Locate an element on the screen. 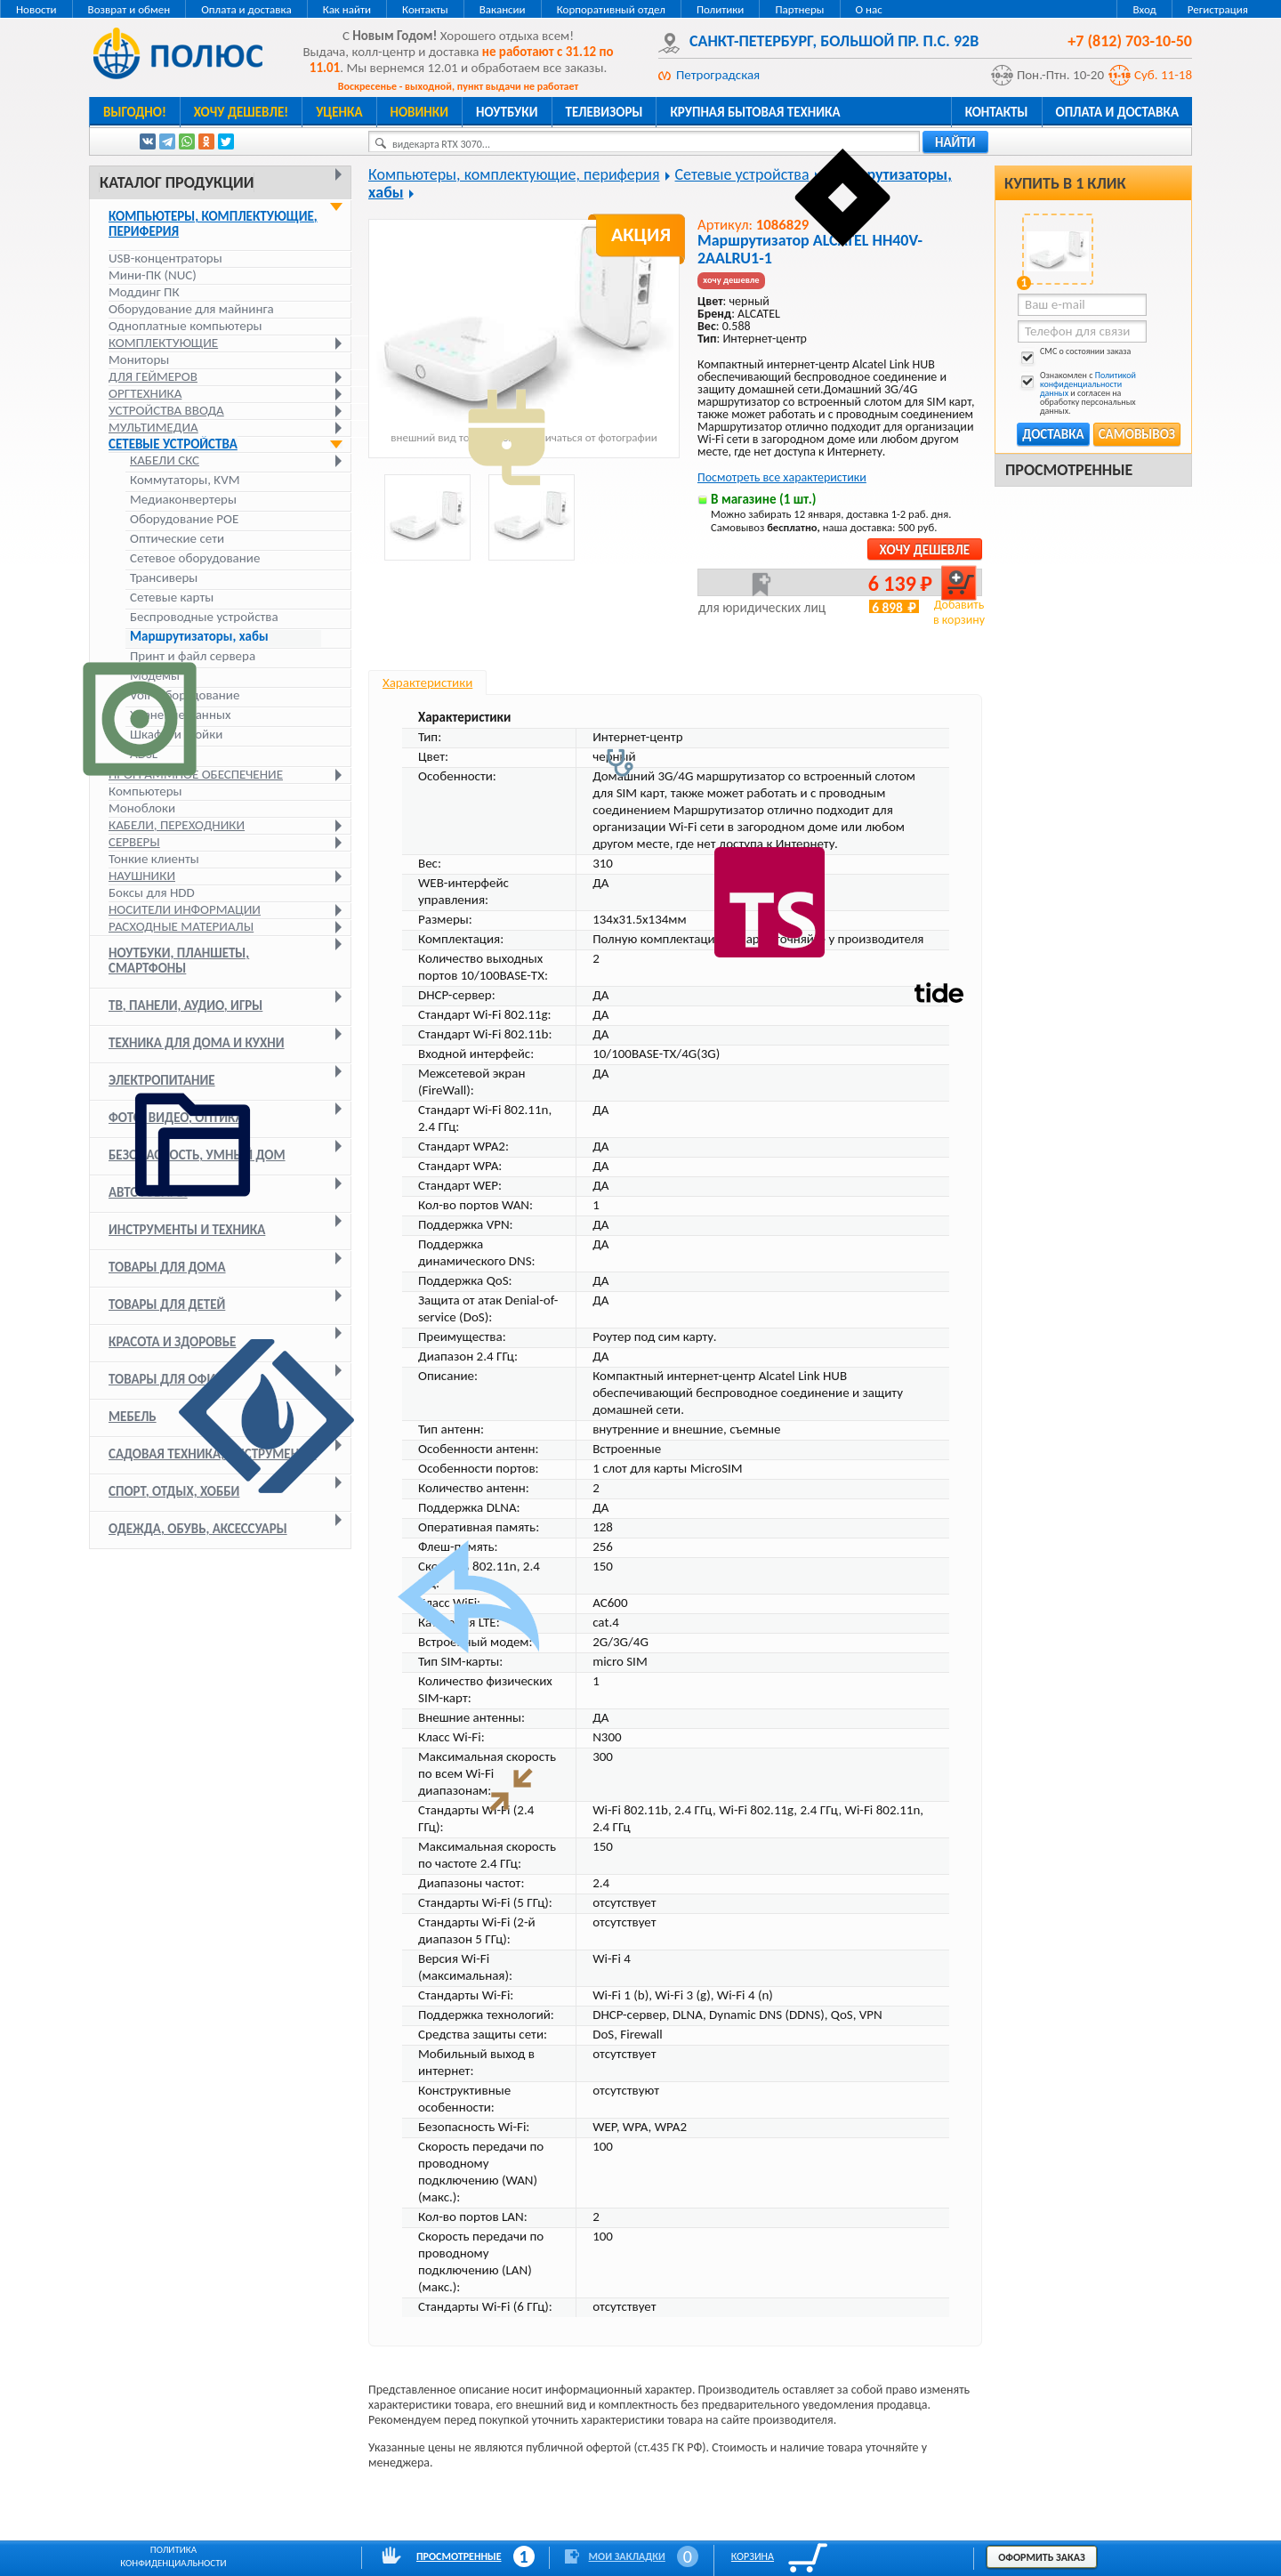 The width and height of the screenshot is (1281, 2576). open Jira project management is located at coordinates (842, 198).